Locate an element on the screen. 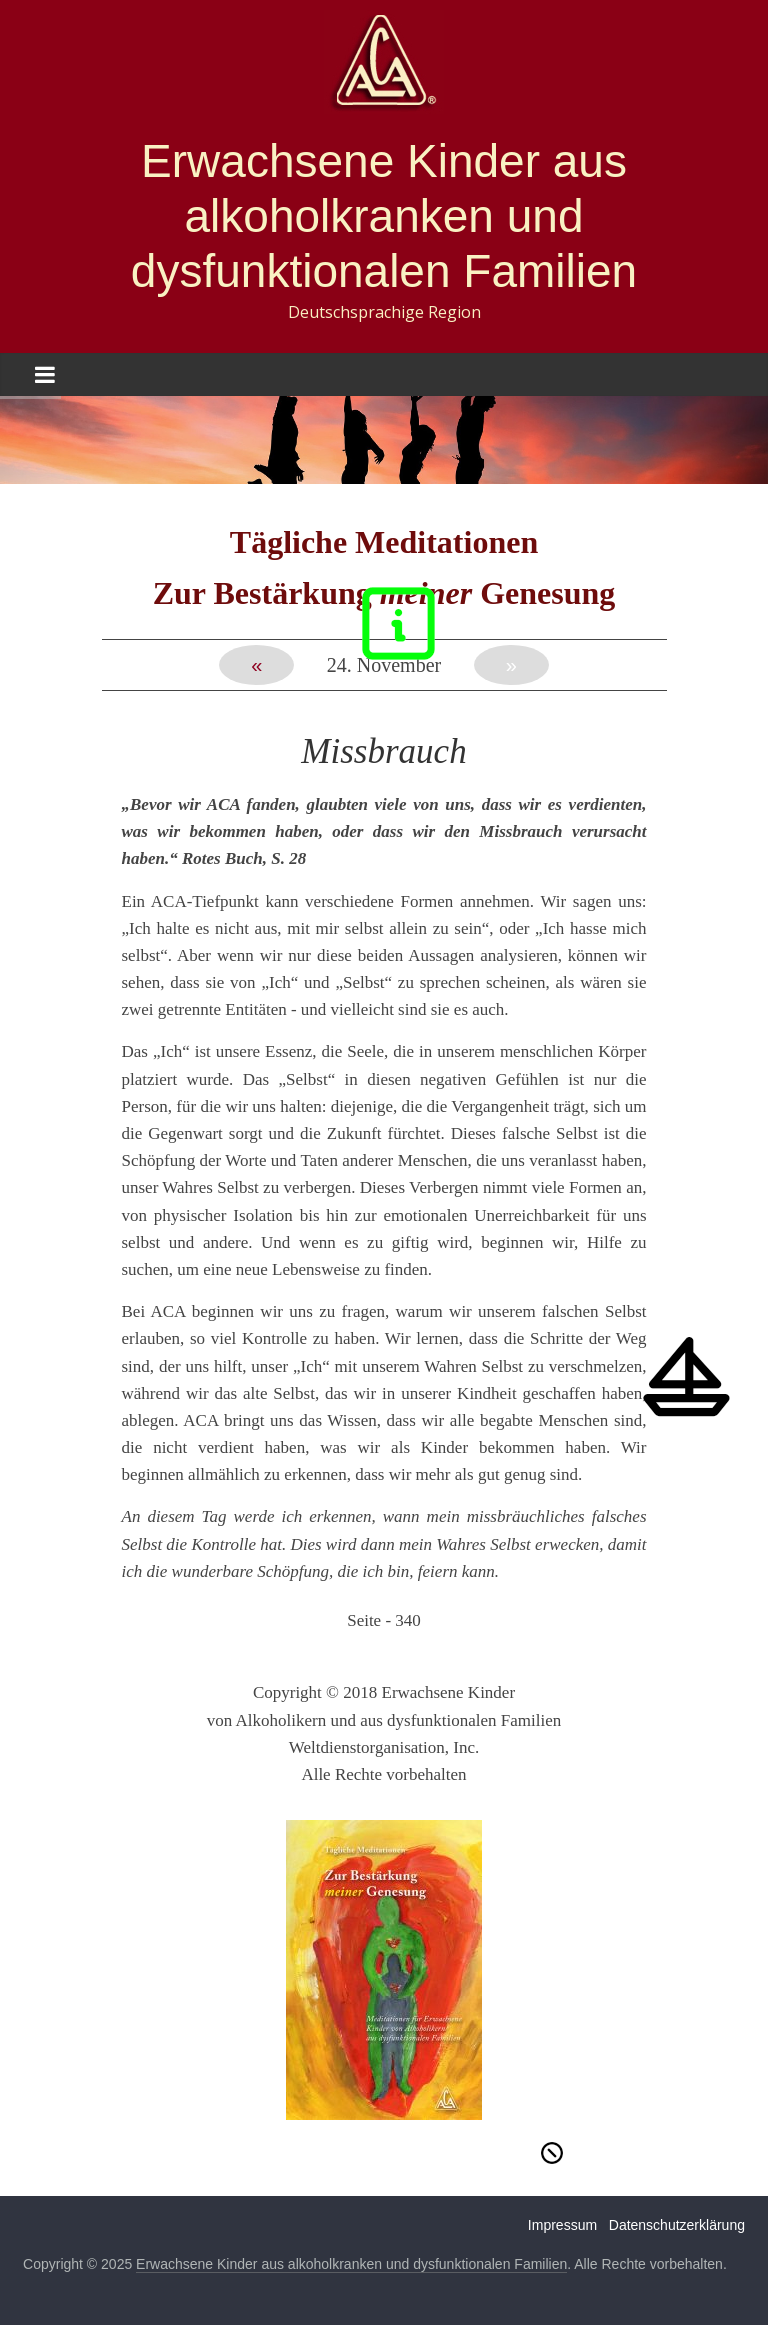 This screenshot has height=2325, width=768. access marine or boating features is located at coordinates (686, 1381).